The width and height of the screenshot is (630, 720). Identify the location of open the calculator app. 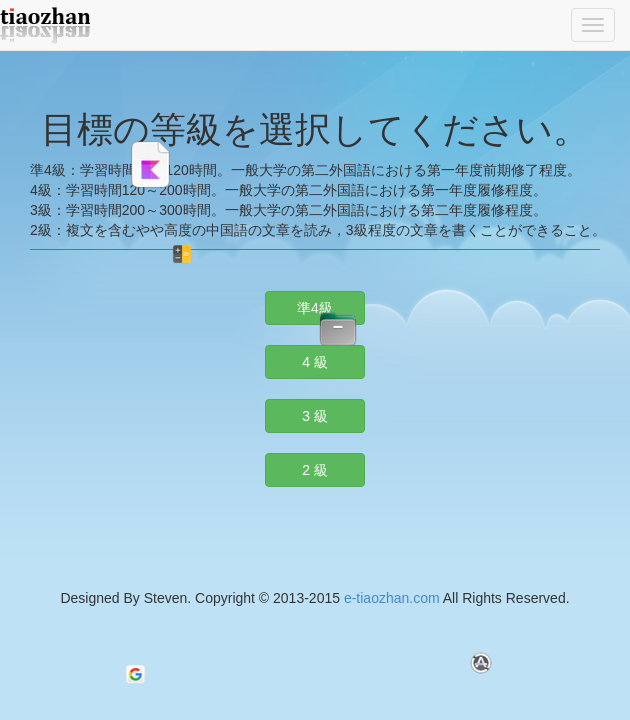
(182, 254).